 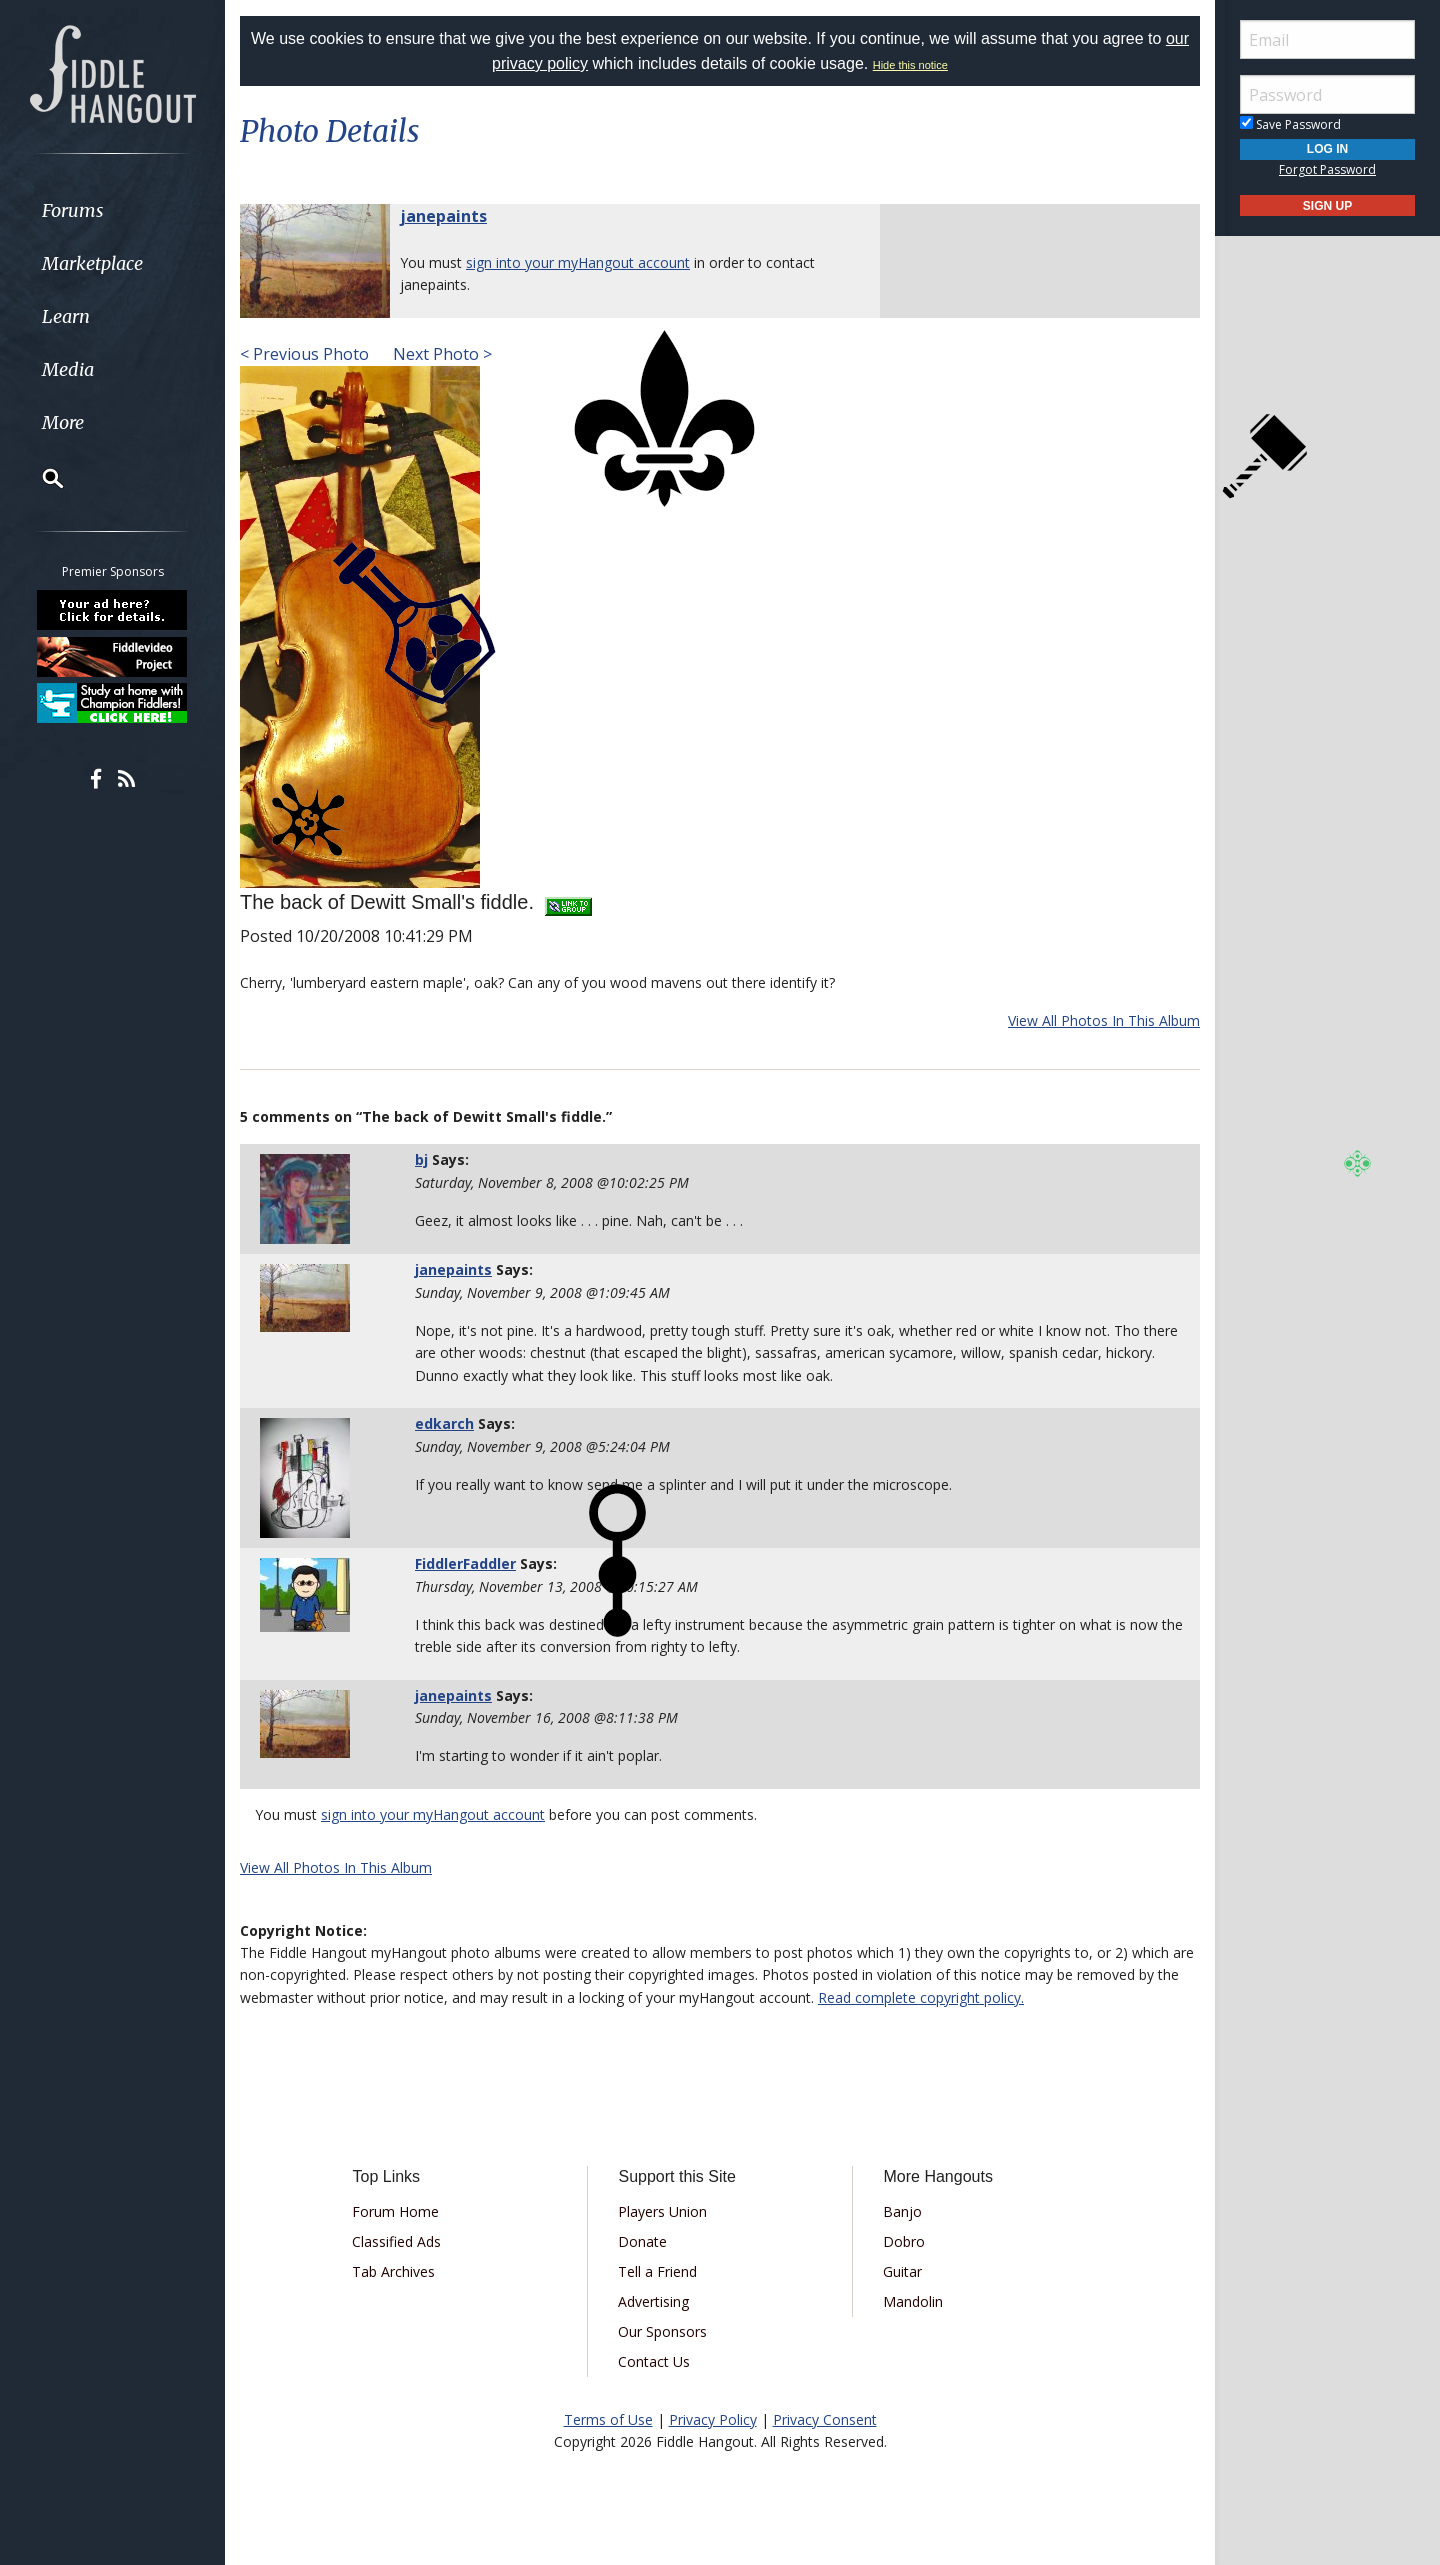 What do you see at coordinates (617, 1560) in the screenshot?
I see `indicates a nodular or clustered data structure` at bounding box center [617, 1560].